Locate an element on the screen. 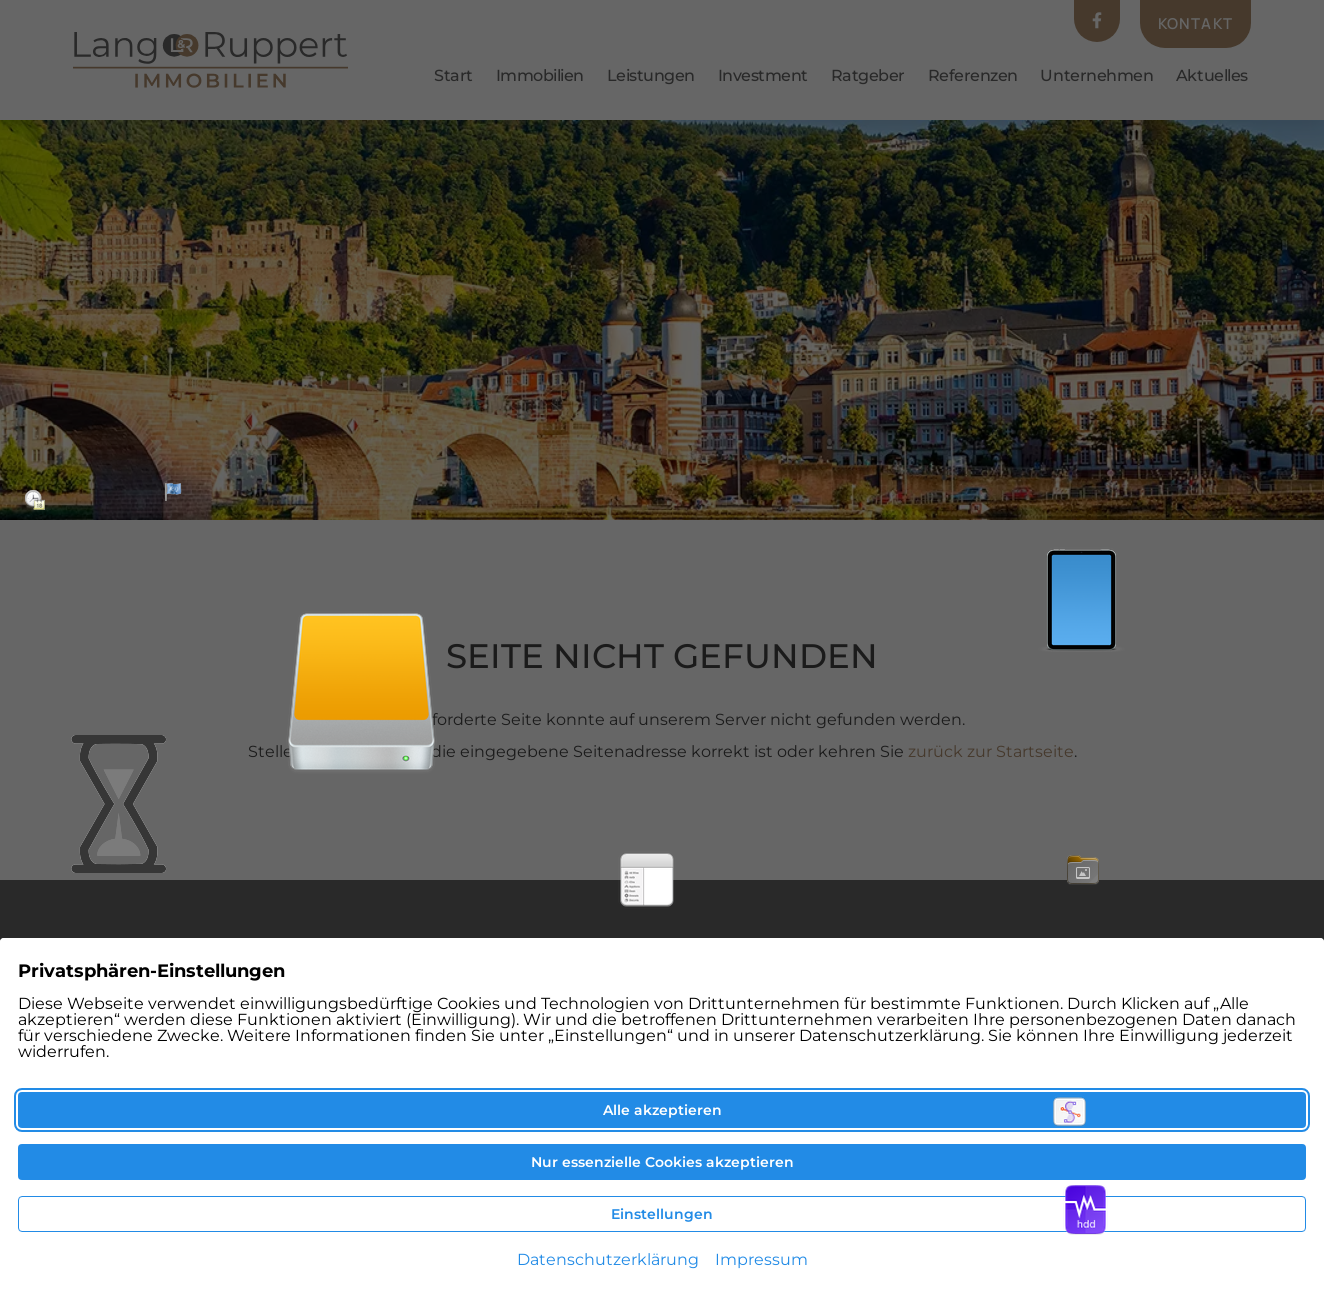  compressed SVG image file is located at coordinates (1069, 1110).